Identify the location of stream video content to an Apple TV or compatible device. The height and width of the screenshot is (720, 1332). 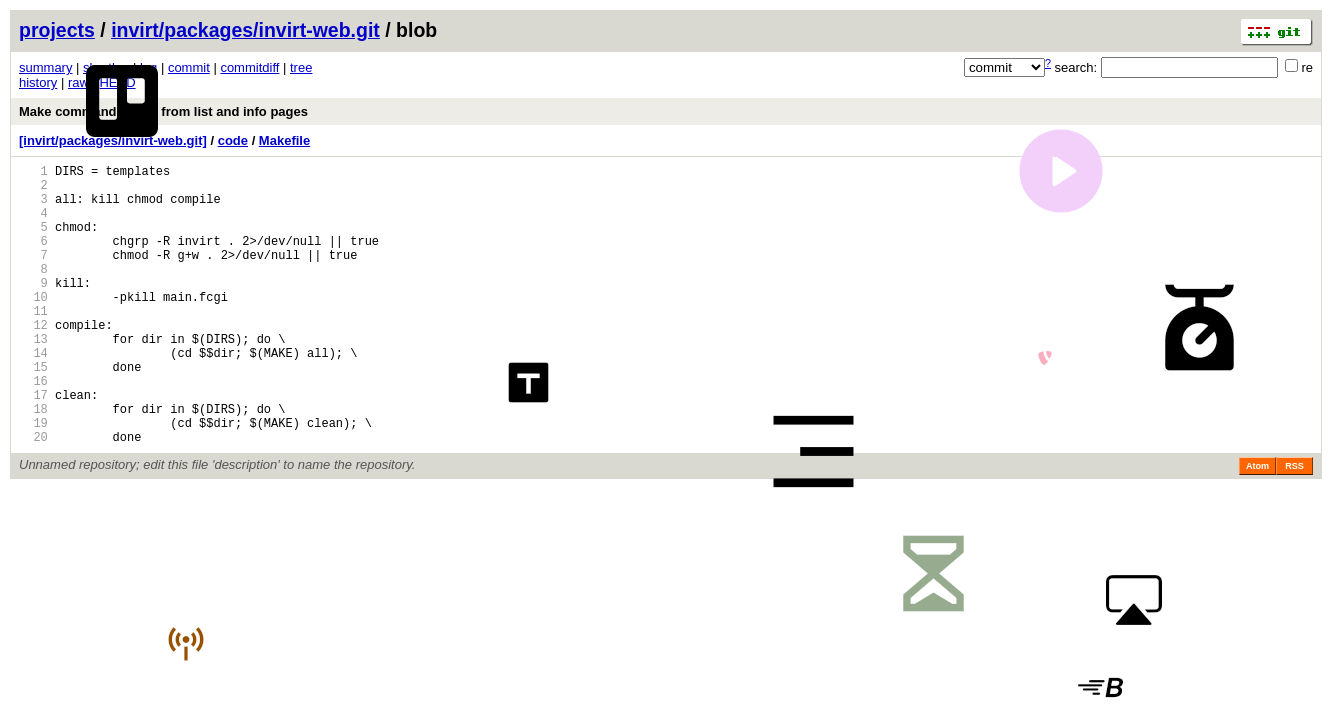
(1134, 600).